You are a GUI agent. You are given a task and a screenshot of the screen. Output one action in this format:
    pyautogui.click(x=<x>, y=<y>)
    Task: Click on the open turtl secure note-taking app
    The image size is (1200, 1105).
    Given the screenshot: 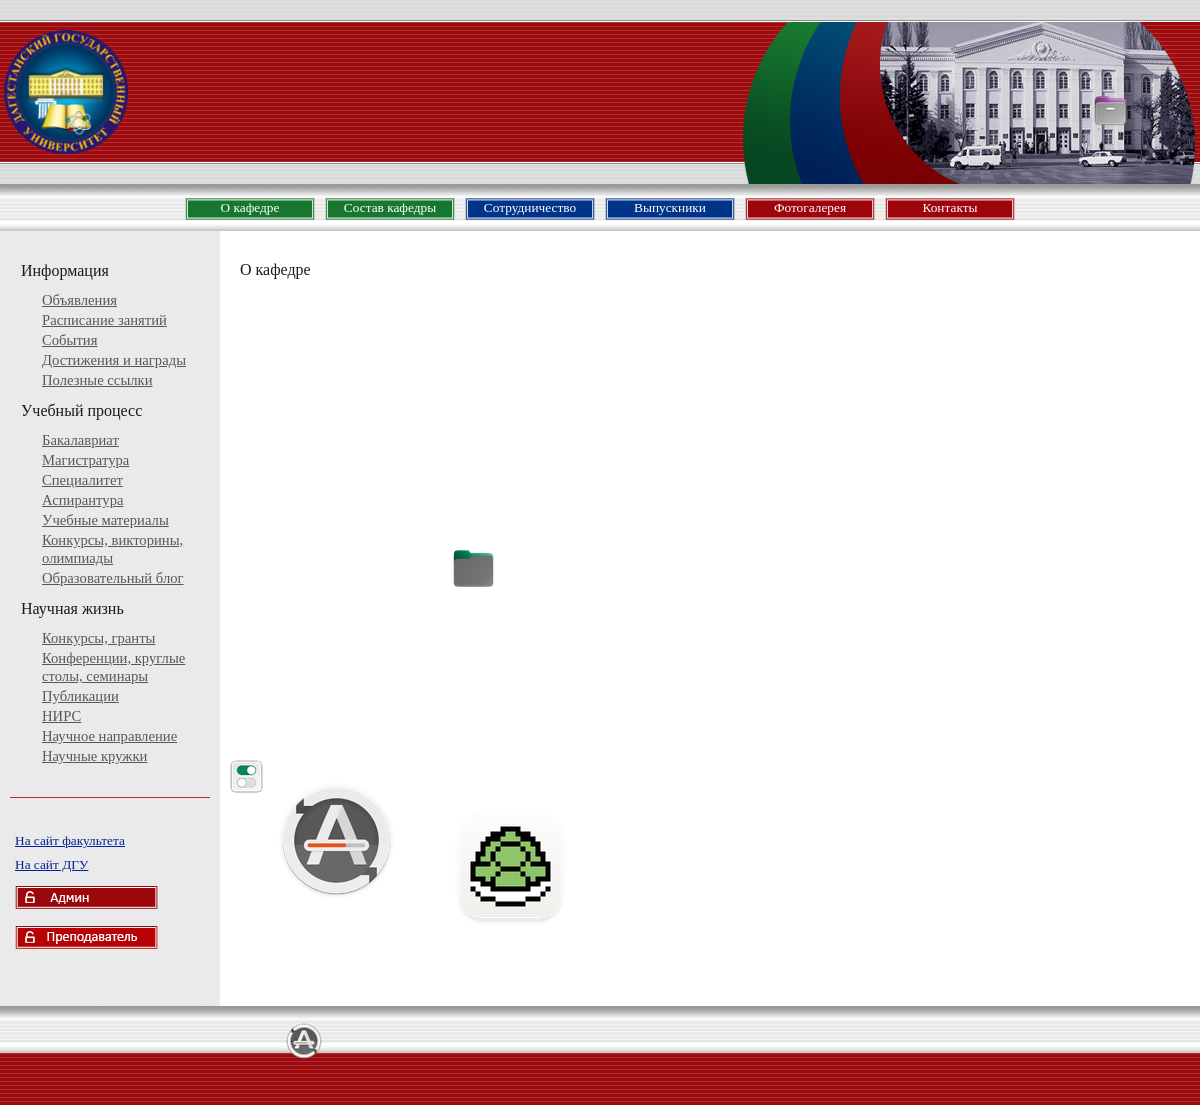 What is the action you would take?
    pyautogui.click(x=510, y=866)
    